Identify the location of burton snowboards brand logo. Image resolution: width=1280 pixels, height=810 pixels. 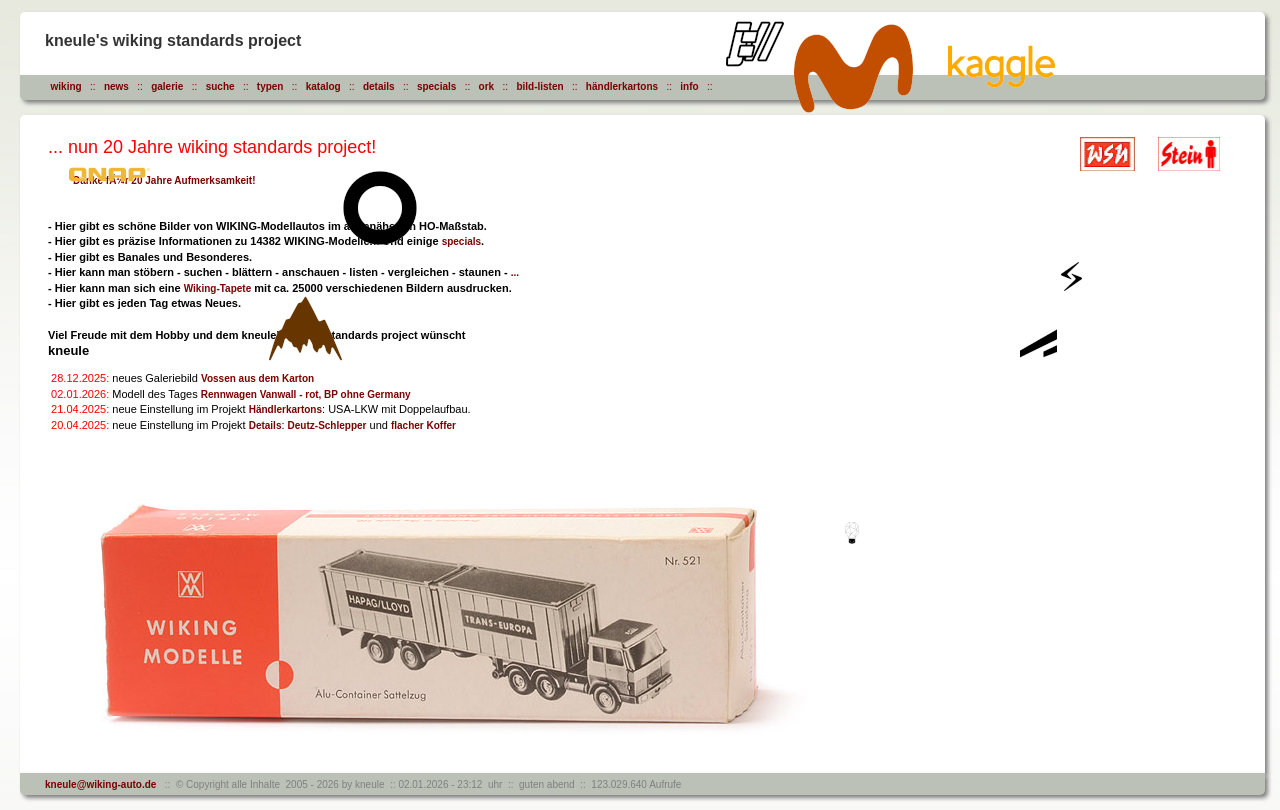
(305, 328).